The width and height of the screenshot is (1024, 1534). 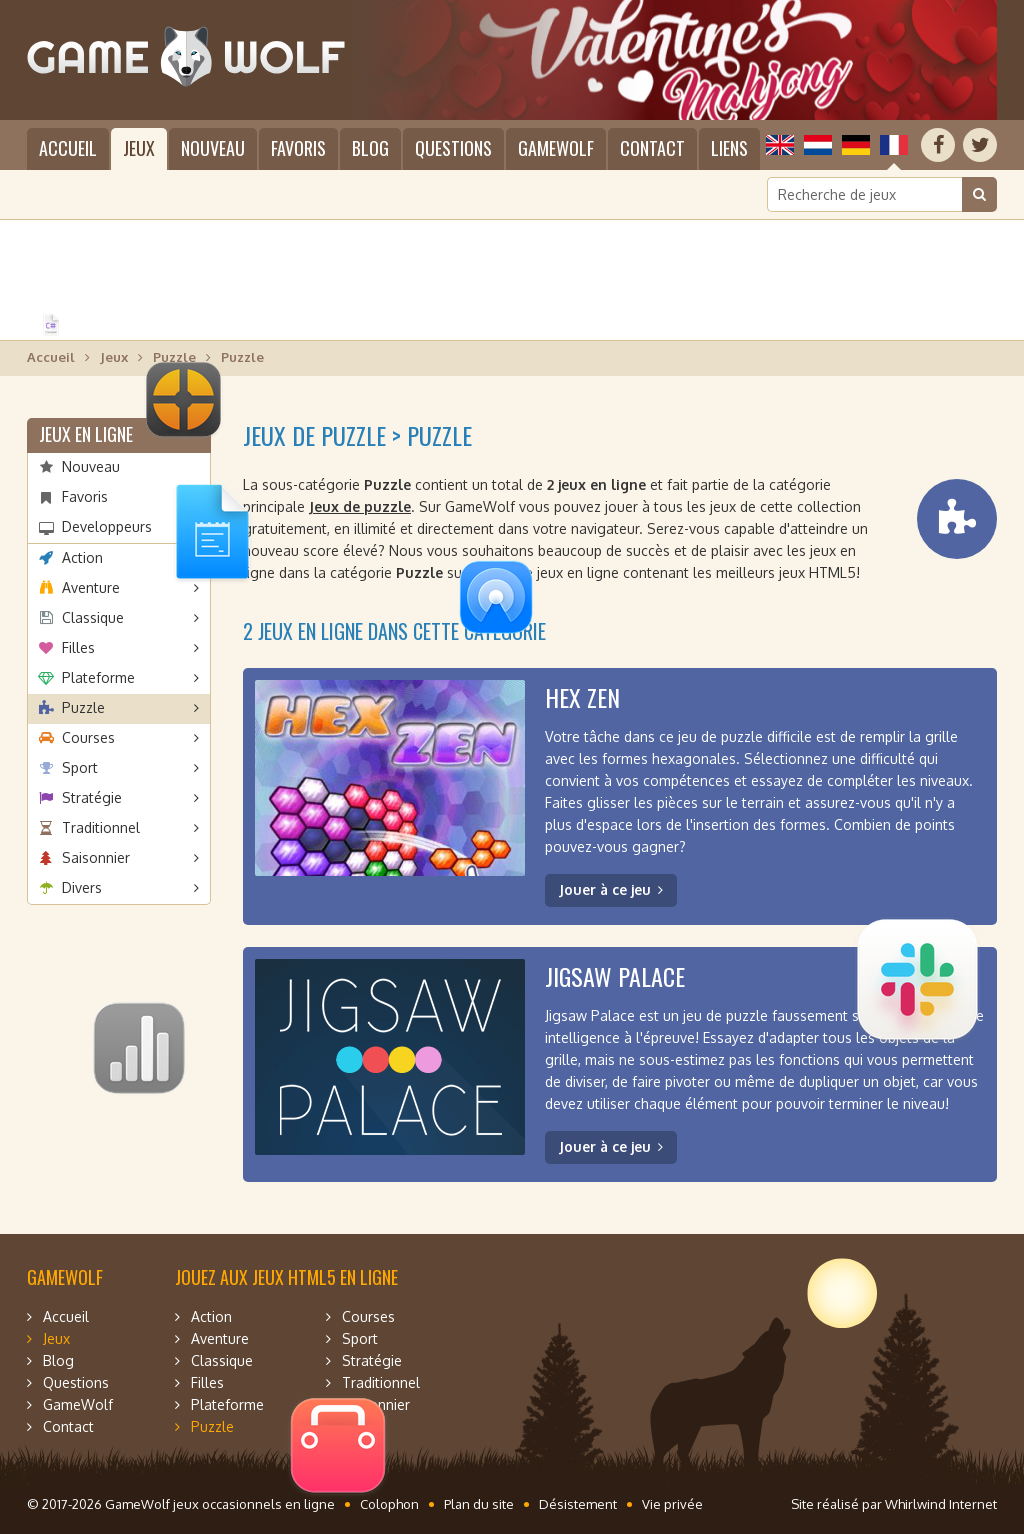 I want to click on open airdrop to share files with nearby devices, so click(x=496, y=597).